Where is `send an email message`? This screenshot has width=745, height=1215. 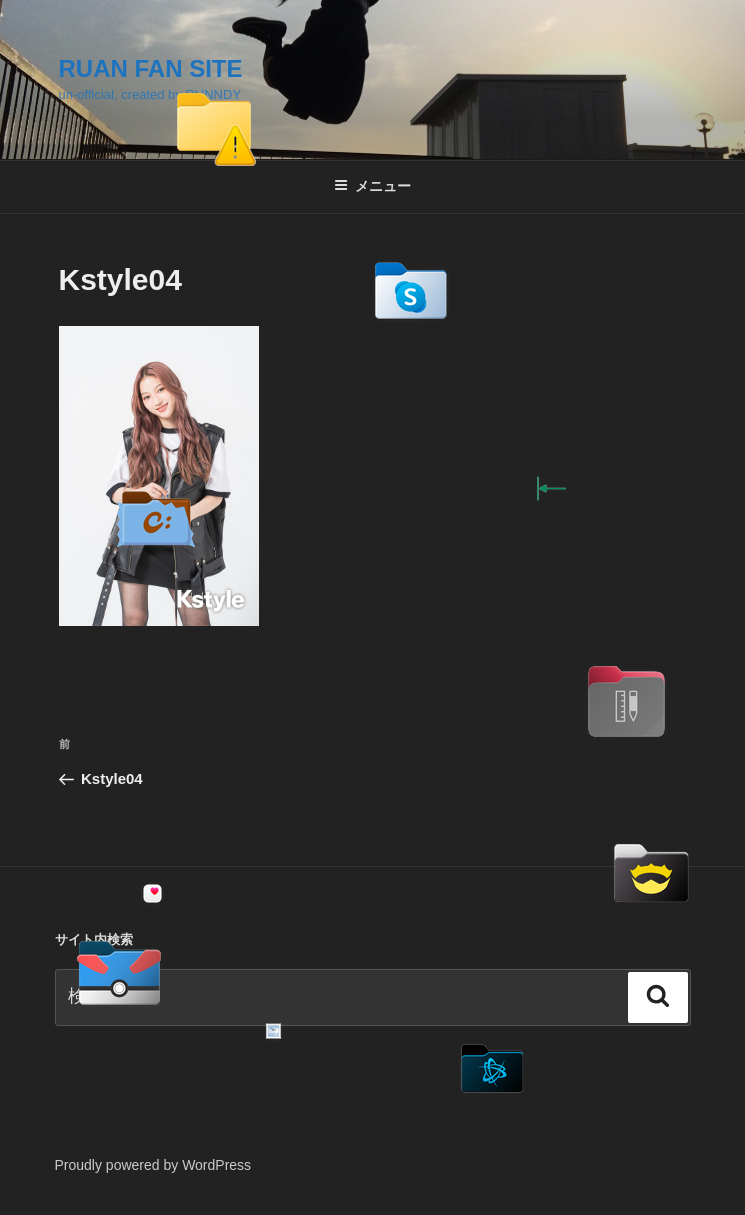
send an email message is located at coordinates (273, 1031).